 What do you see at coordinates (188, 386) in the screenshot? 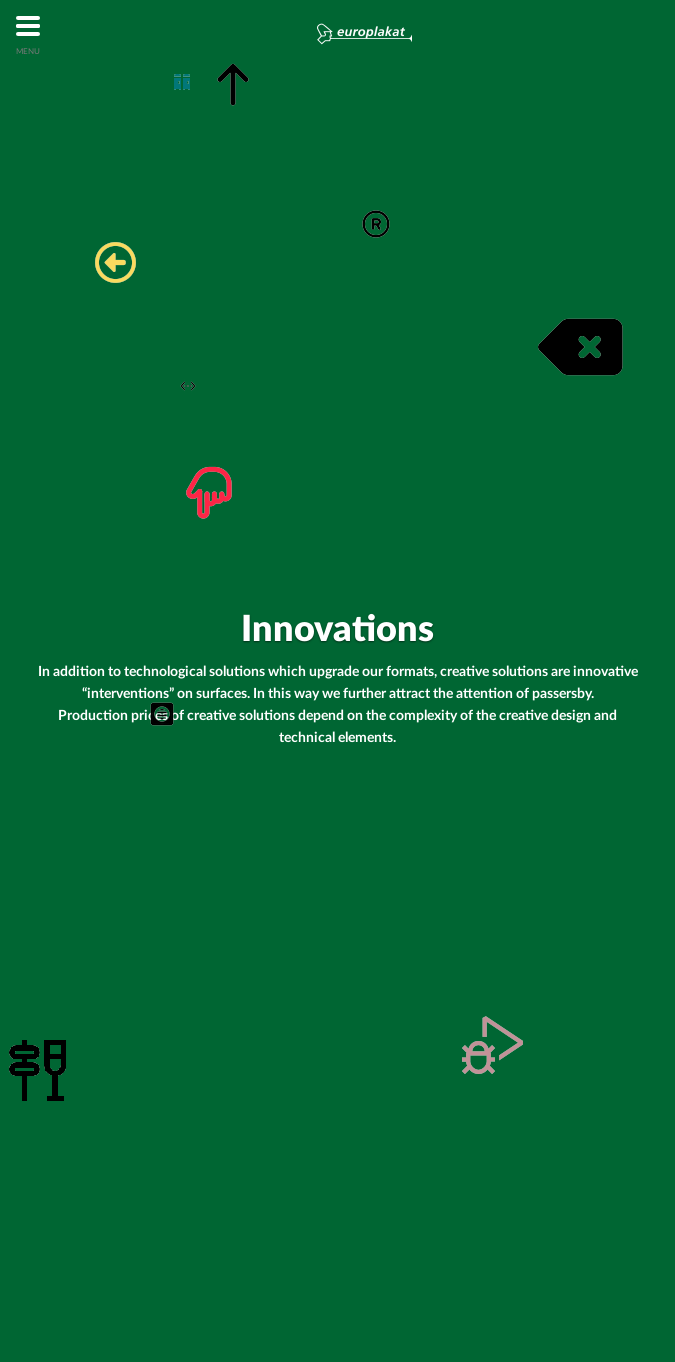
I see `access ethernet or wired network settings` at bounding box center [188, 386].